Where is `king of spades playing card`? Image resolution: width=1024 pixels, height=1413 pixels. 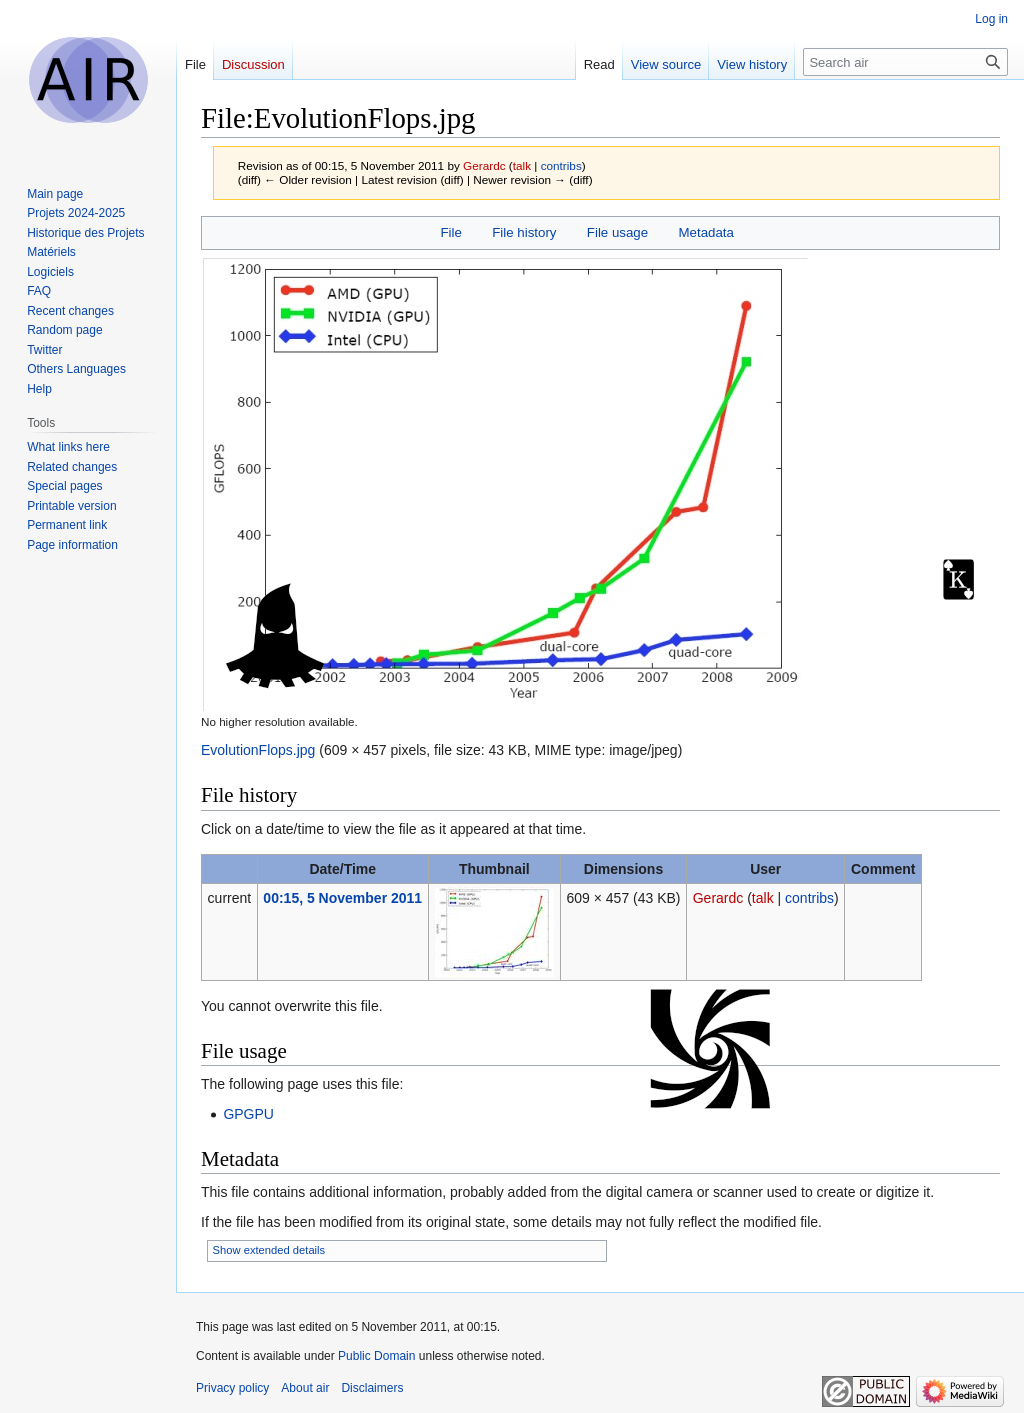 king of spades playing card is located at coordinates (958, 579).